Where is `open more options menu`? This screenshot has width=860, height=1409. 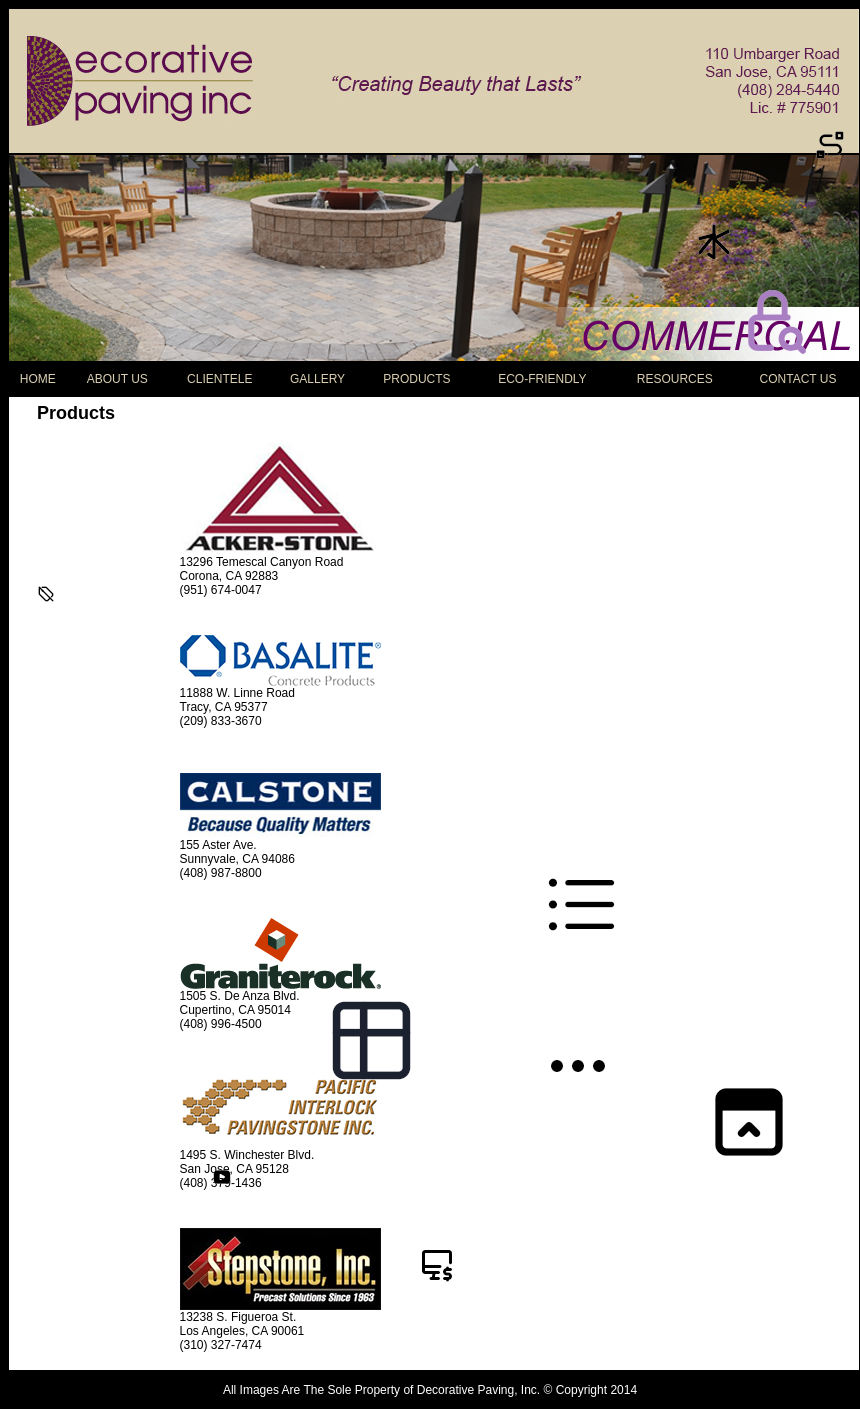 open more options menu is located at coordinates (578, 1066).